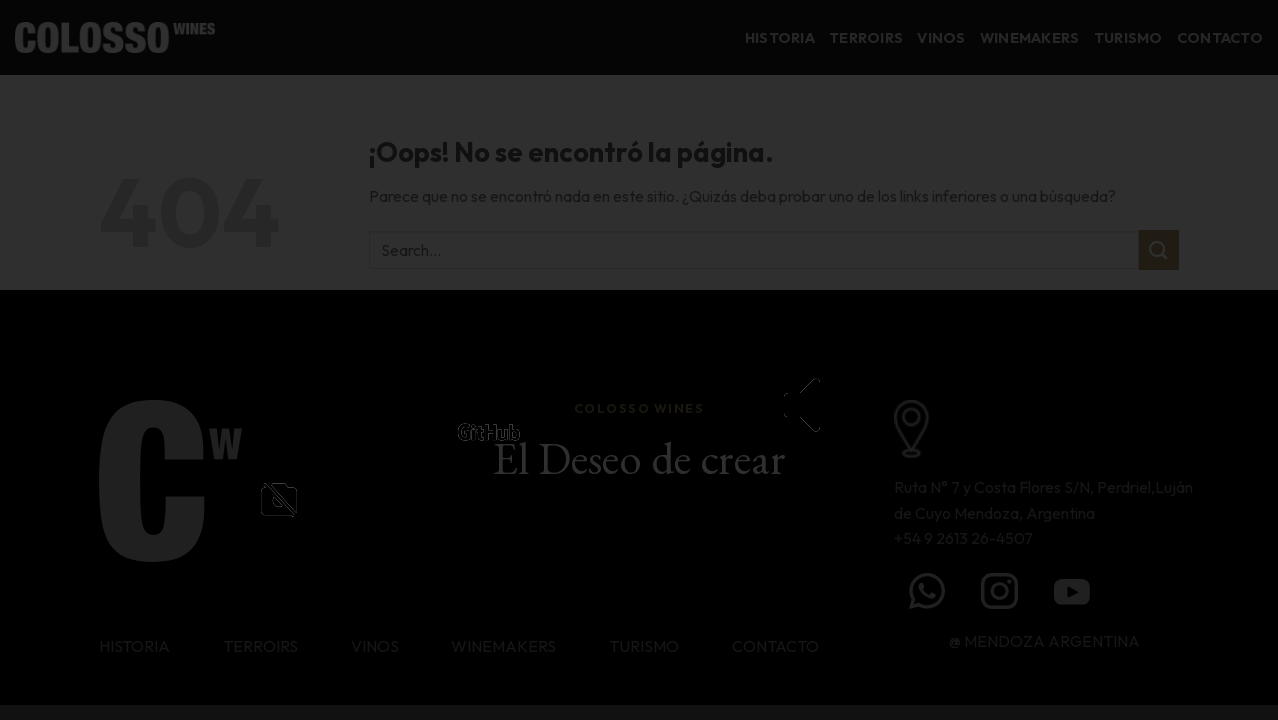 The height and width of the screenshot is (720, 1278). What do you see at coordinates (489, 432) in the screenshot?
I see `link to GitHub repository` at bounding box center [489, 432].